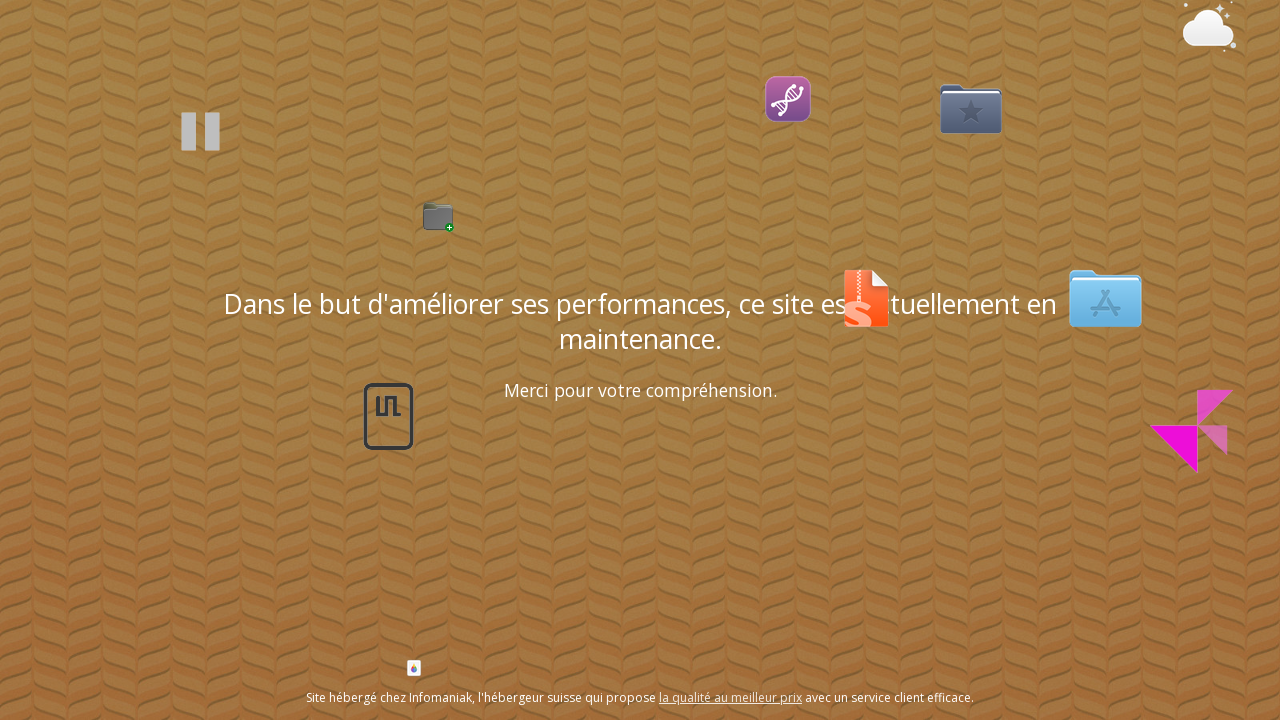 The height and width of the screenshot is (720, 1280). What do you see at coordinates (438, 216) in the screenshot?
I see `create a new folder` at bounding box center [438, 216].